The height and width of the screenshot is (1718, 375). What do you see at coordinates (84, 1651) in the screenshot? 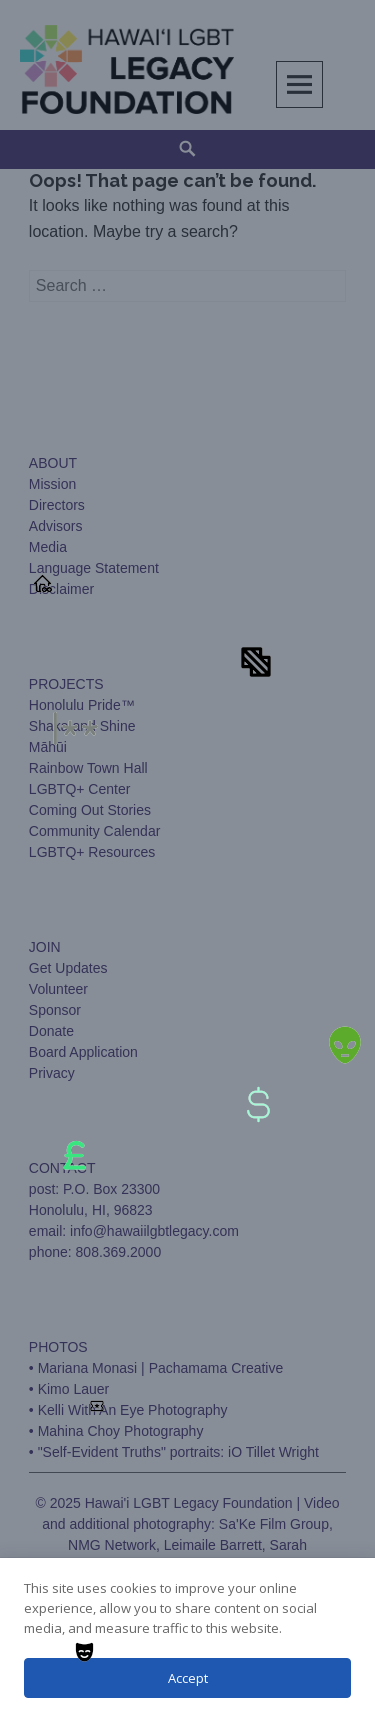
I see `switch to theater or entertainment mode` at bounding box center [84, 1651].